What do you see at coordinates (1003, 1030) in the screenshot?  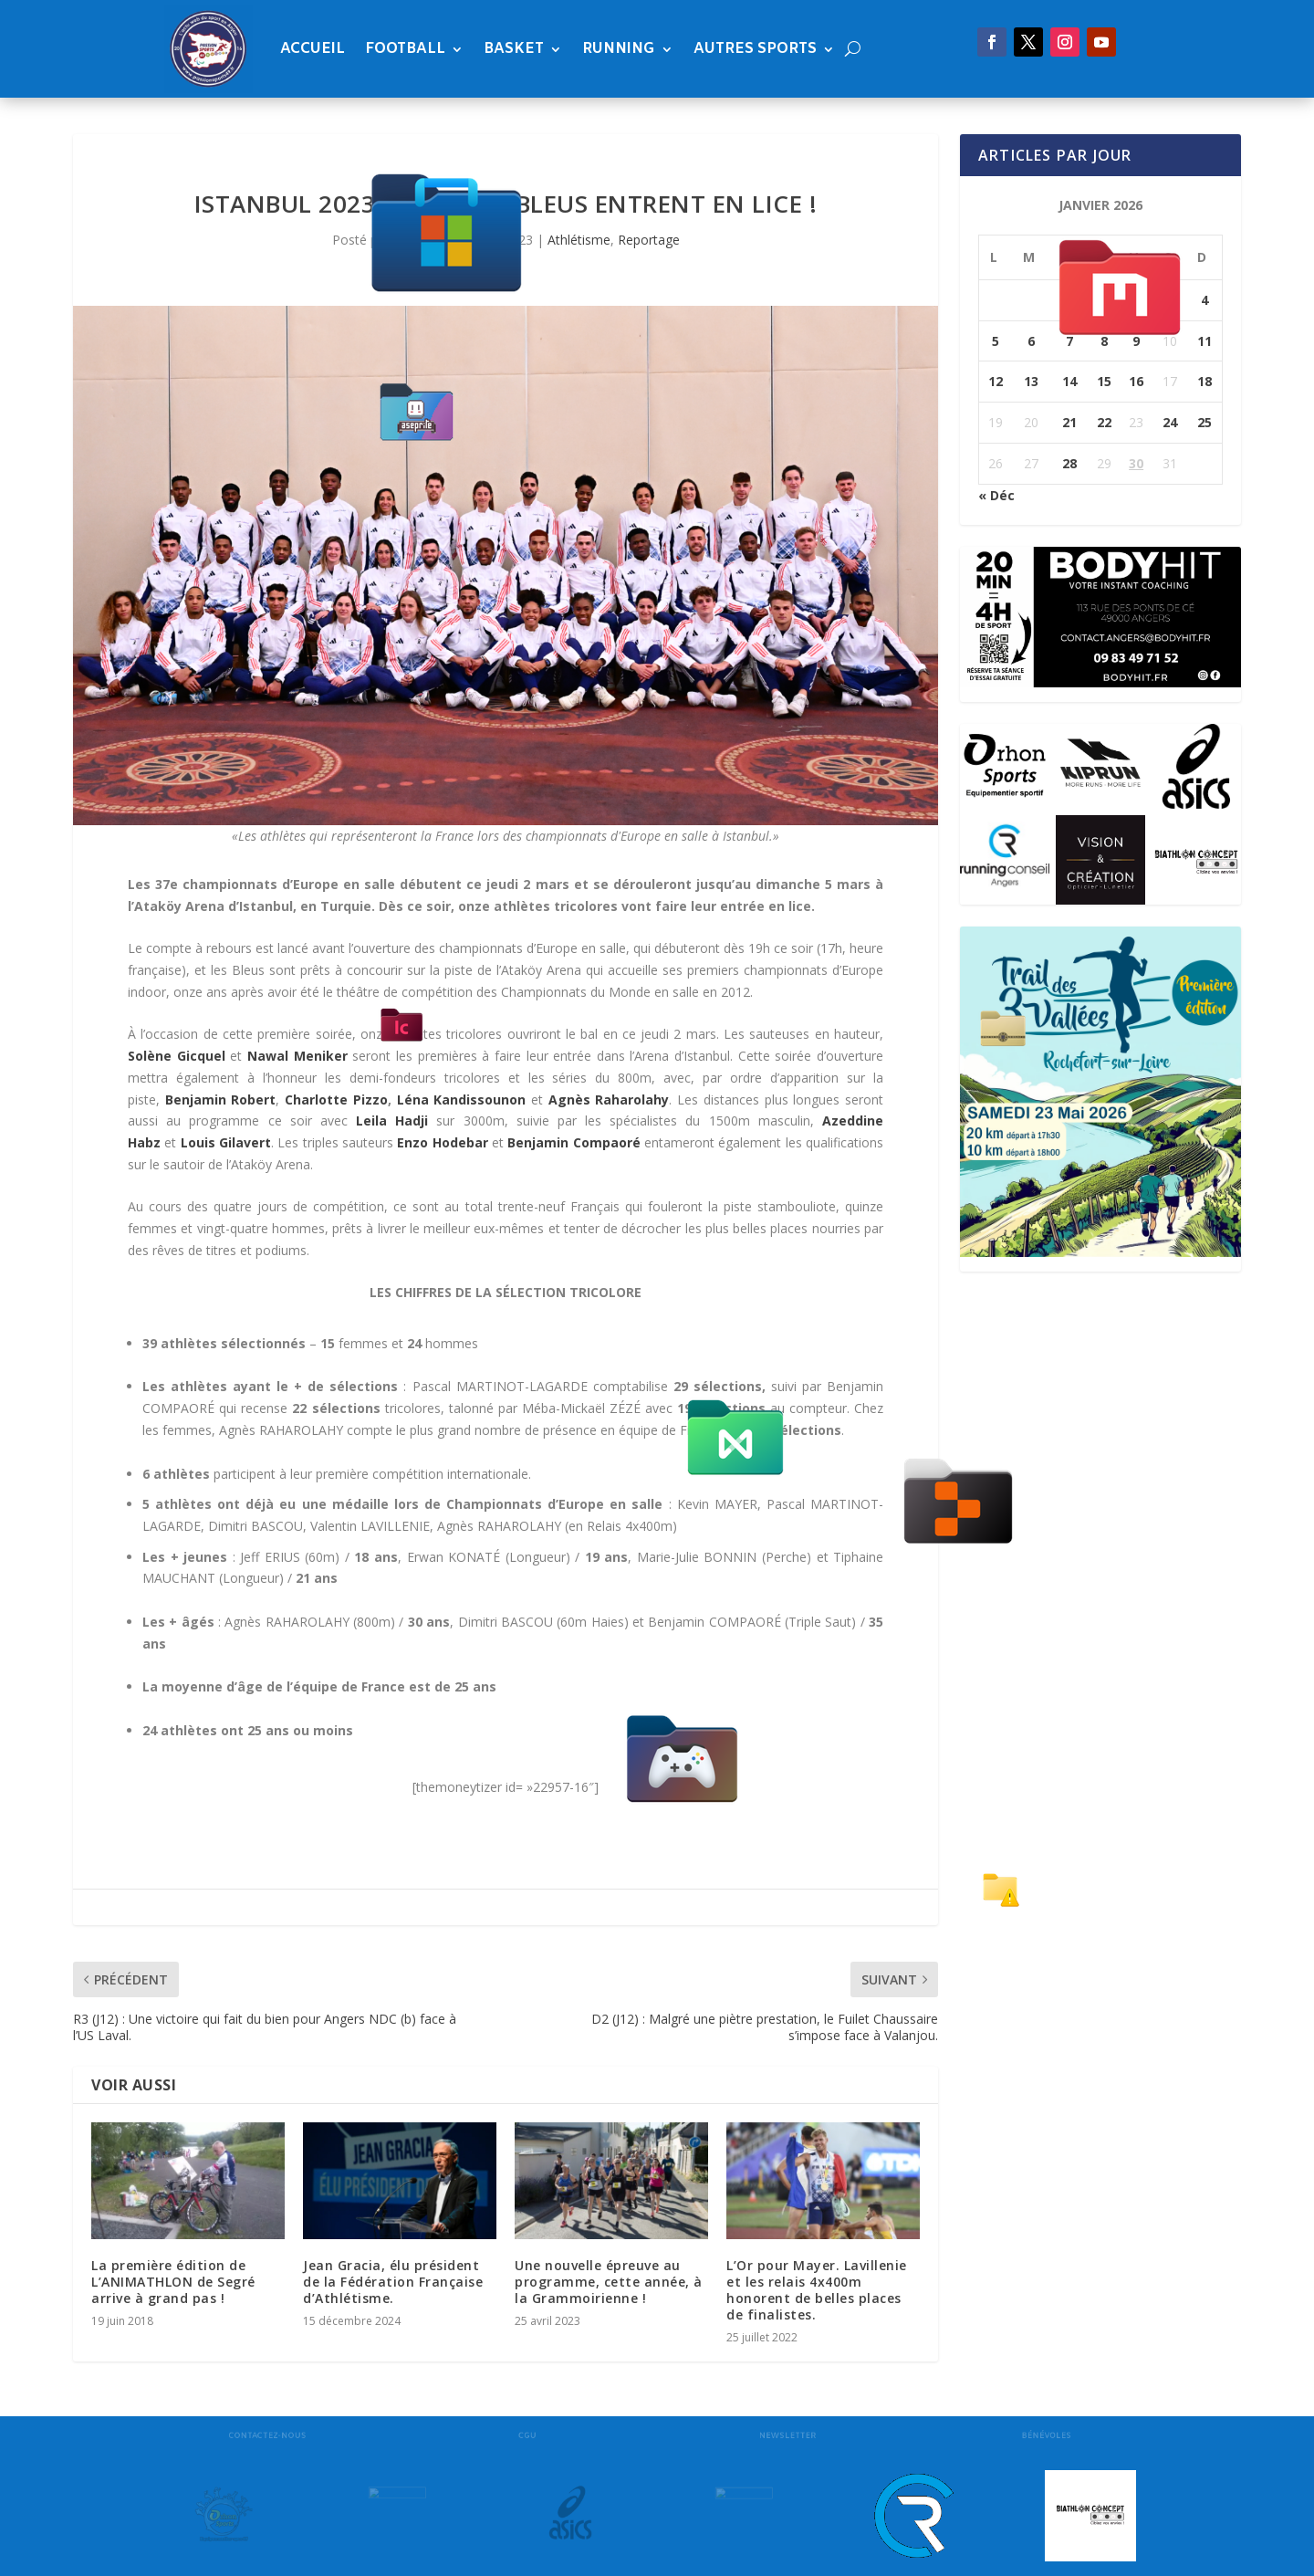 I see `open folder containing pokémon or pokelantis-themed content` at bounding box center [1003, 1030].